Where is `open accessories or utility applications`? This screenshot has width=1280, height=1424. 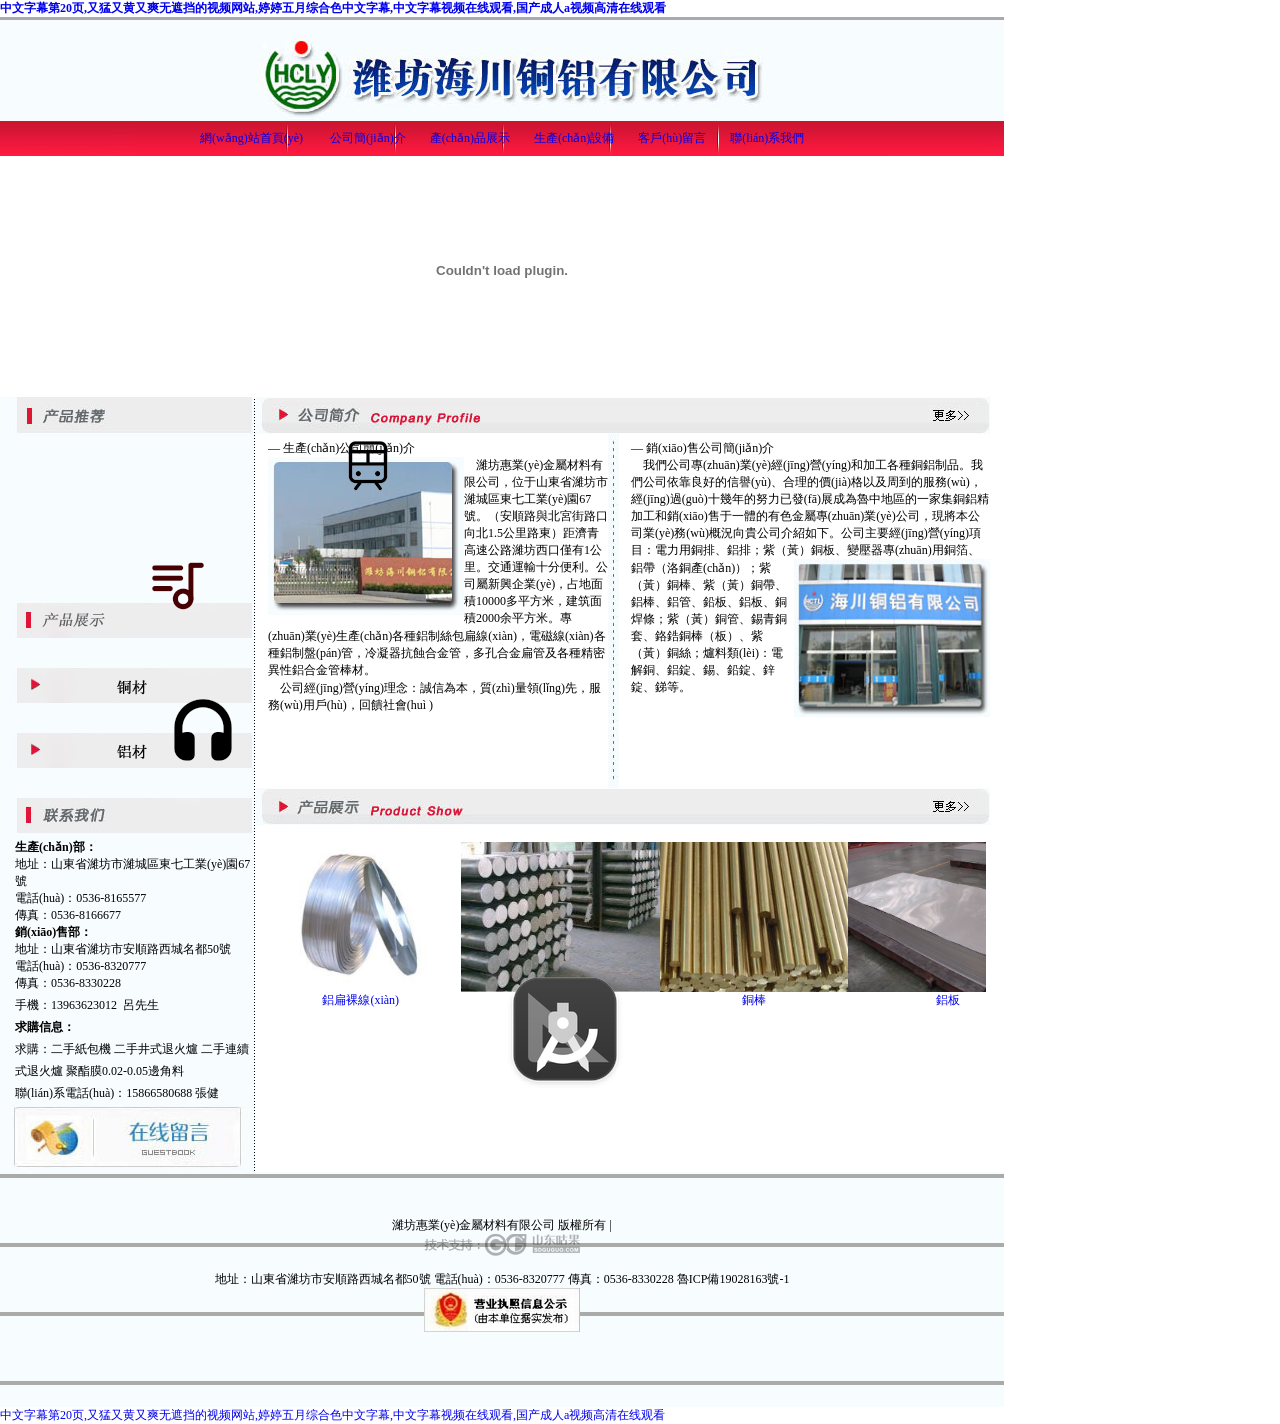 open accessories or utility applications is located at coordinates (565, 1029).